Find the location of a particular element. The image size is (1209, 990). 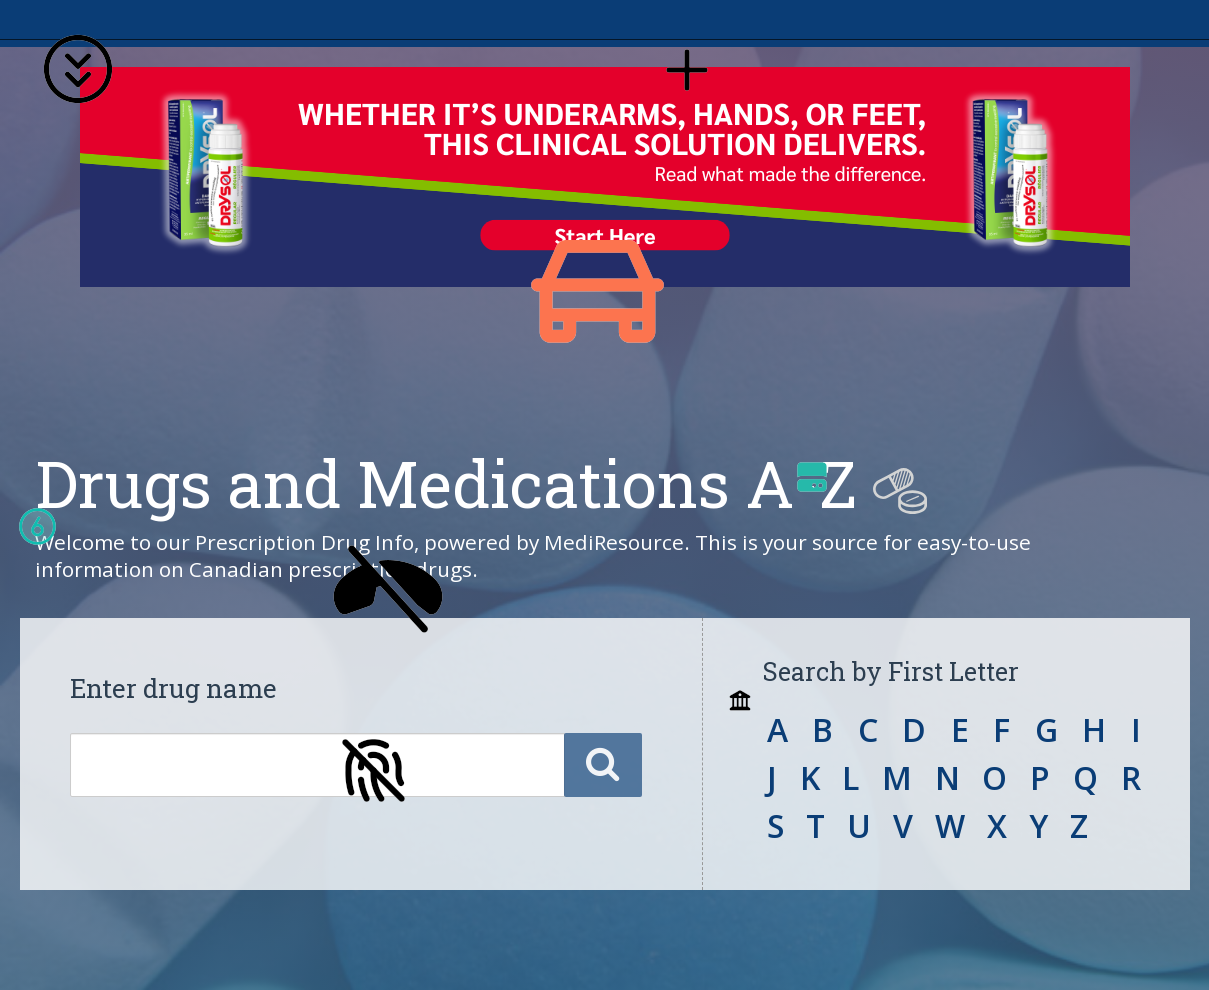

expand all content below is located at coordinates (78, 69).